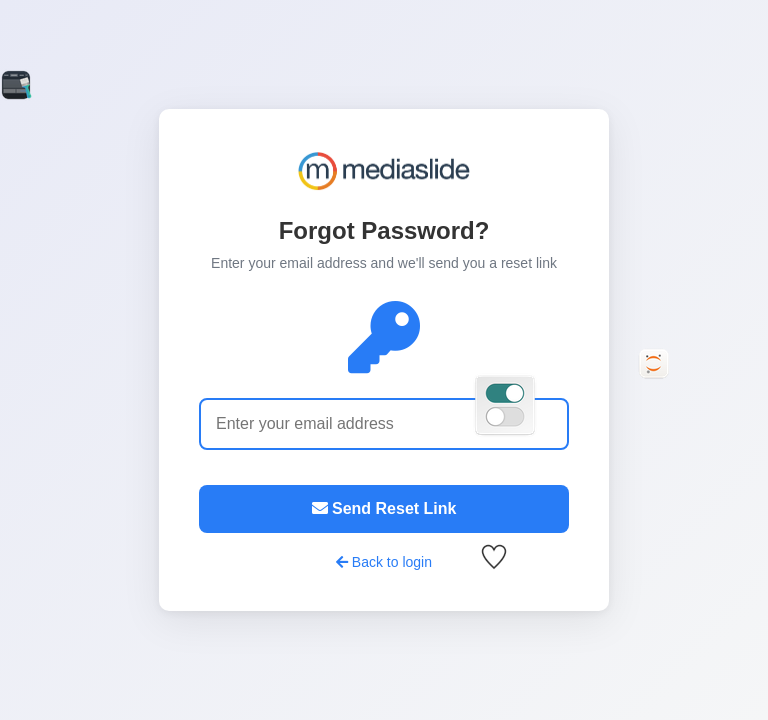 The image size is (768, 720). Describe the element at coordinates (494, 557) in the screenshot. I see `add to favorites` at that location.